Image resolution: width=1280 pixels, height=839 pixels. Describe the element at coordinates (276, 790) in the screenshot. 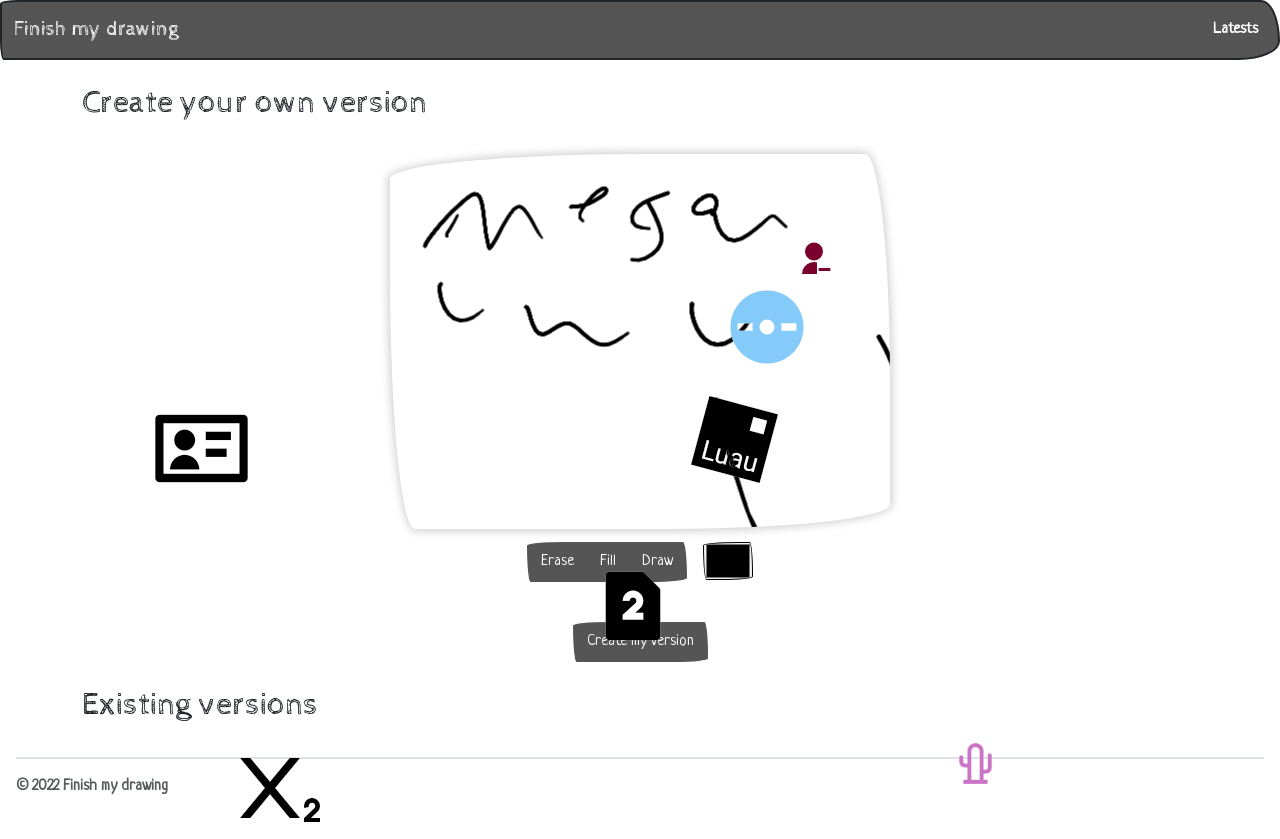

I see `format text as subscript` at that location.